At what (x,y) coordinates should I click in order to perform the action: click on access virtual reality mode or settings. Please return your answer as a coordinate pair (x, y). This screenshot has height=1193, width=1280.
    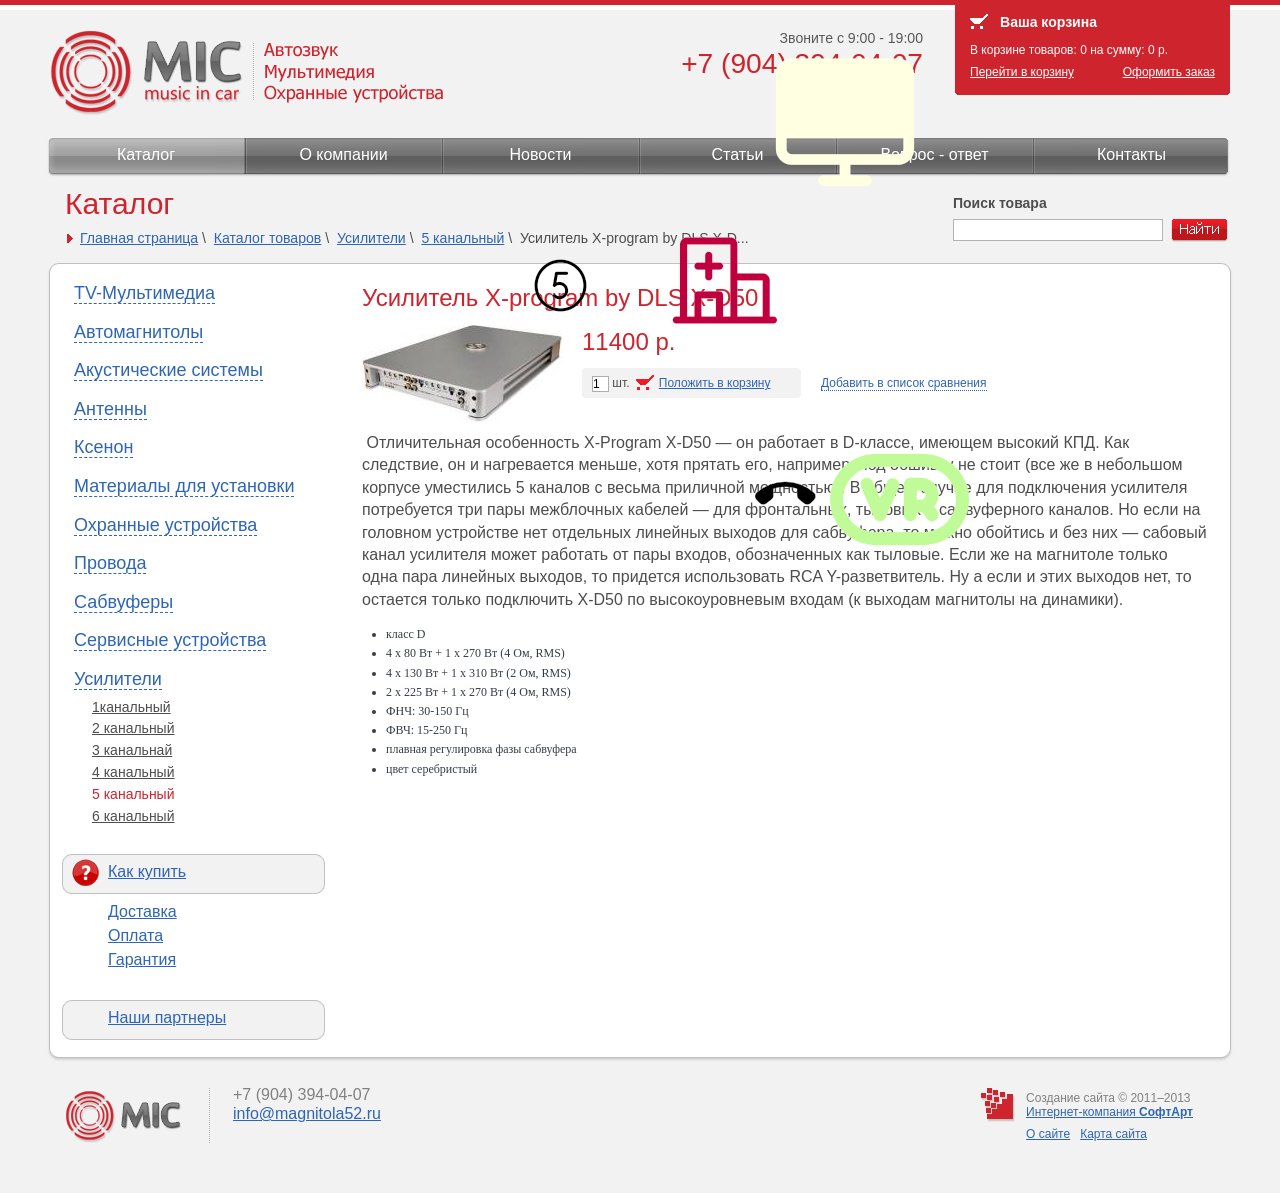
    Looking at the image, I should click on (899, 499).